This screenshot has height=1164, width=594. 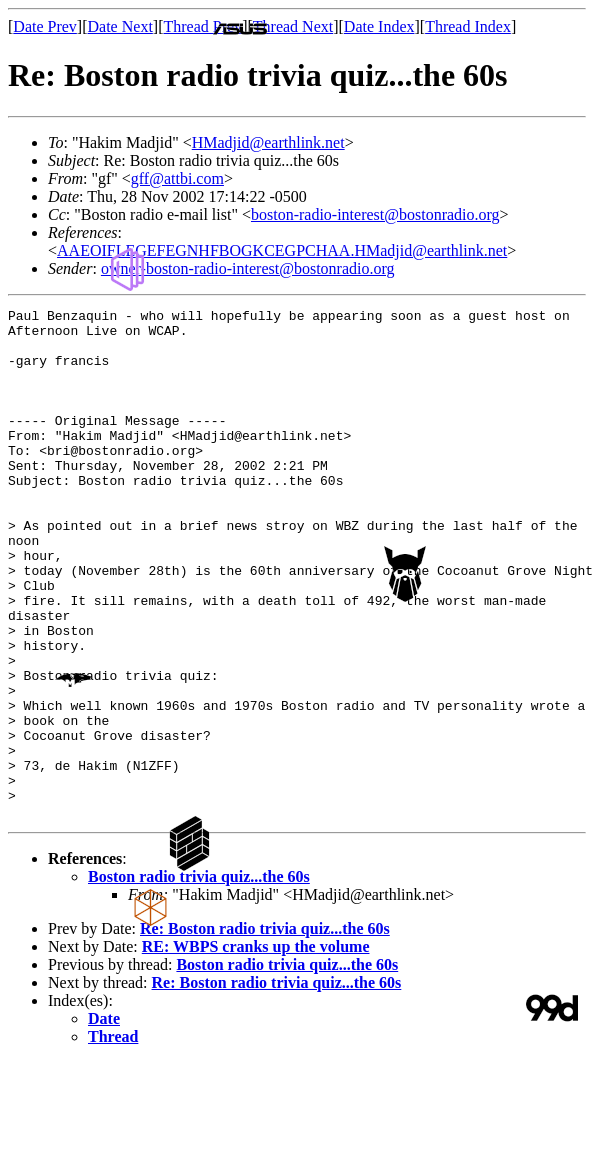 I want to click on mongoose database ODM logo, so click(x=73, y=680).